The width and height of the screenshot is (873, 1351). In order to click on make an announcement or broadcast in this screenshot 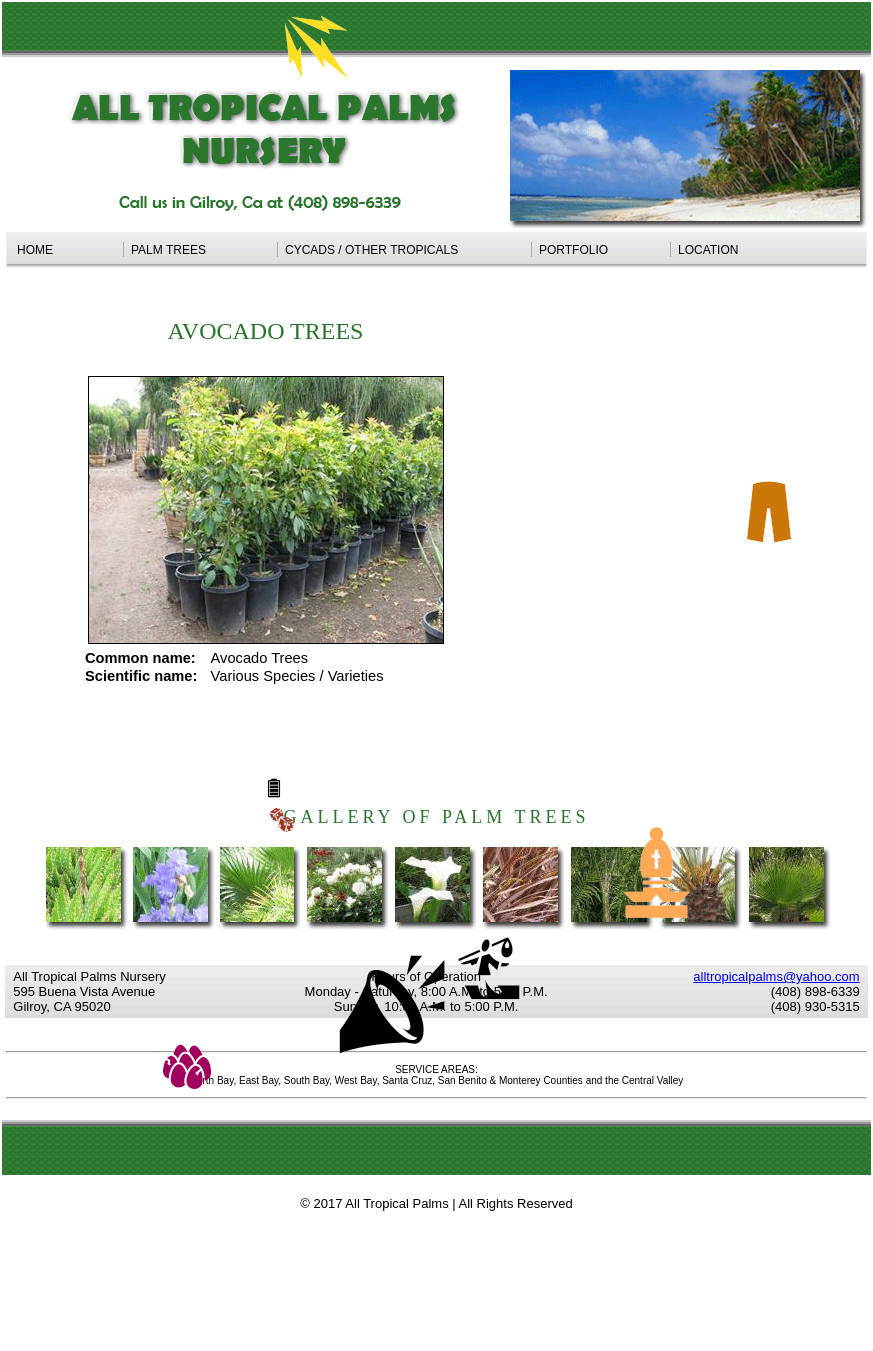, I will do `click(392, 1009)`.